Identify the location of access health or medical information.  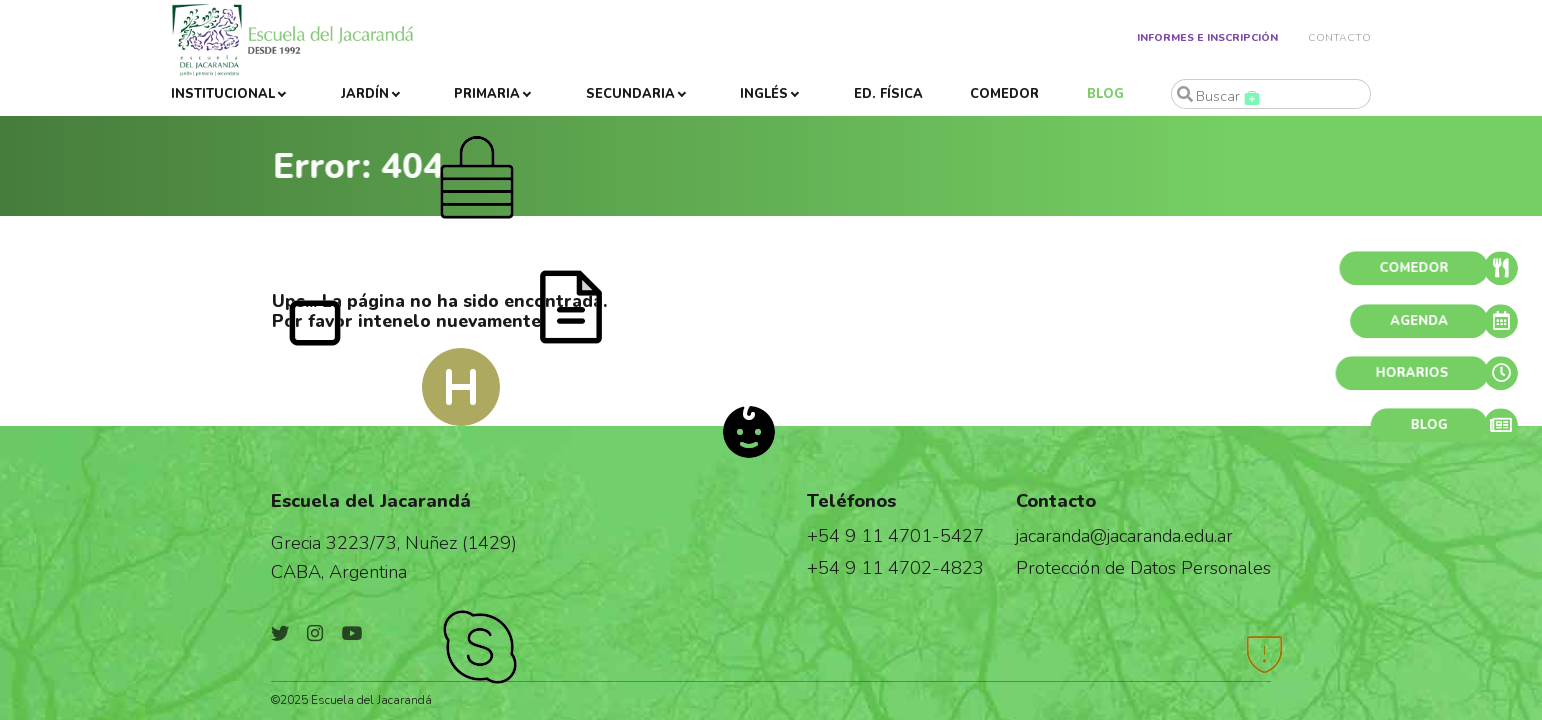
(1252, 98).